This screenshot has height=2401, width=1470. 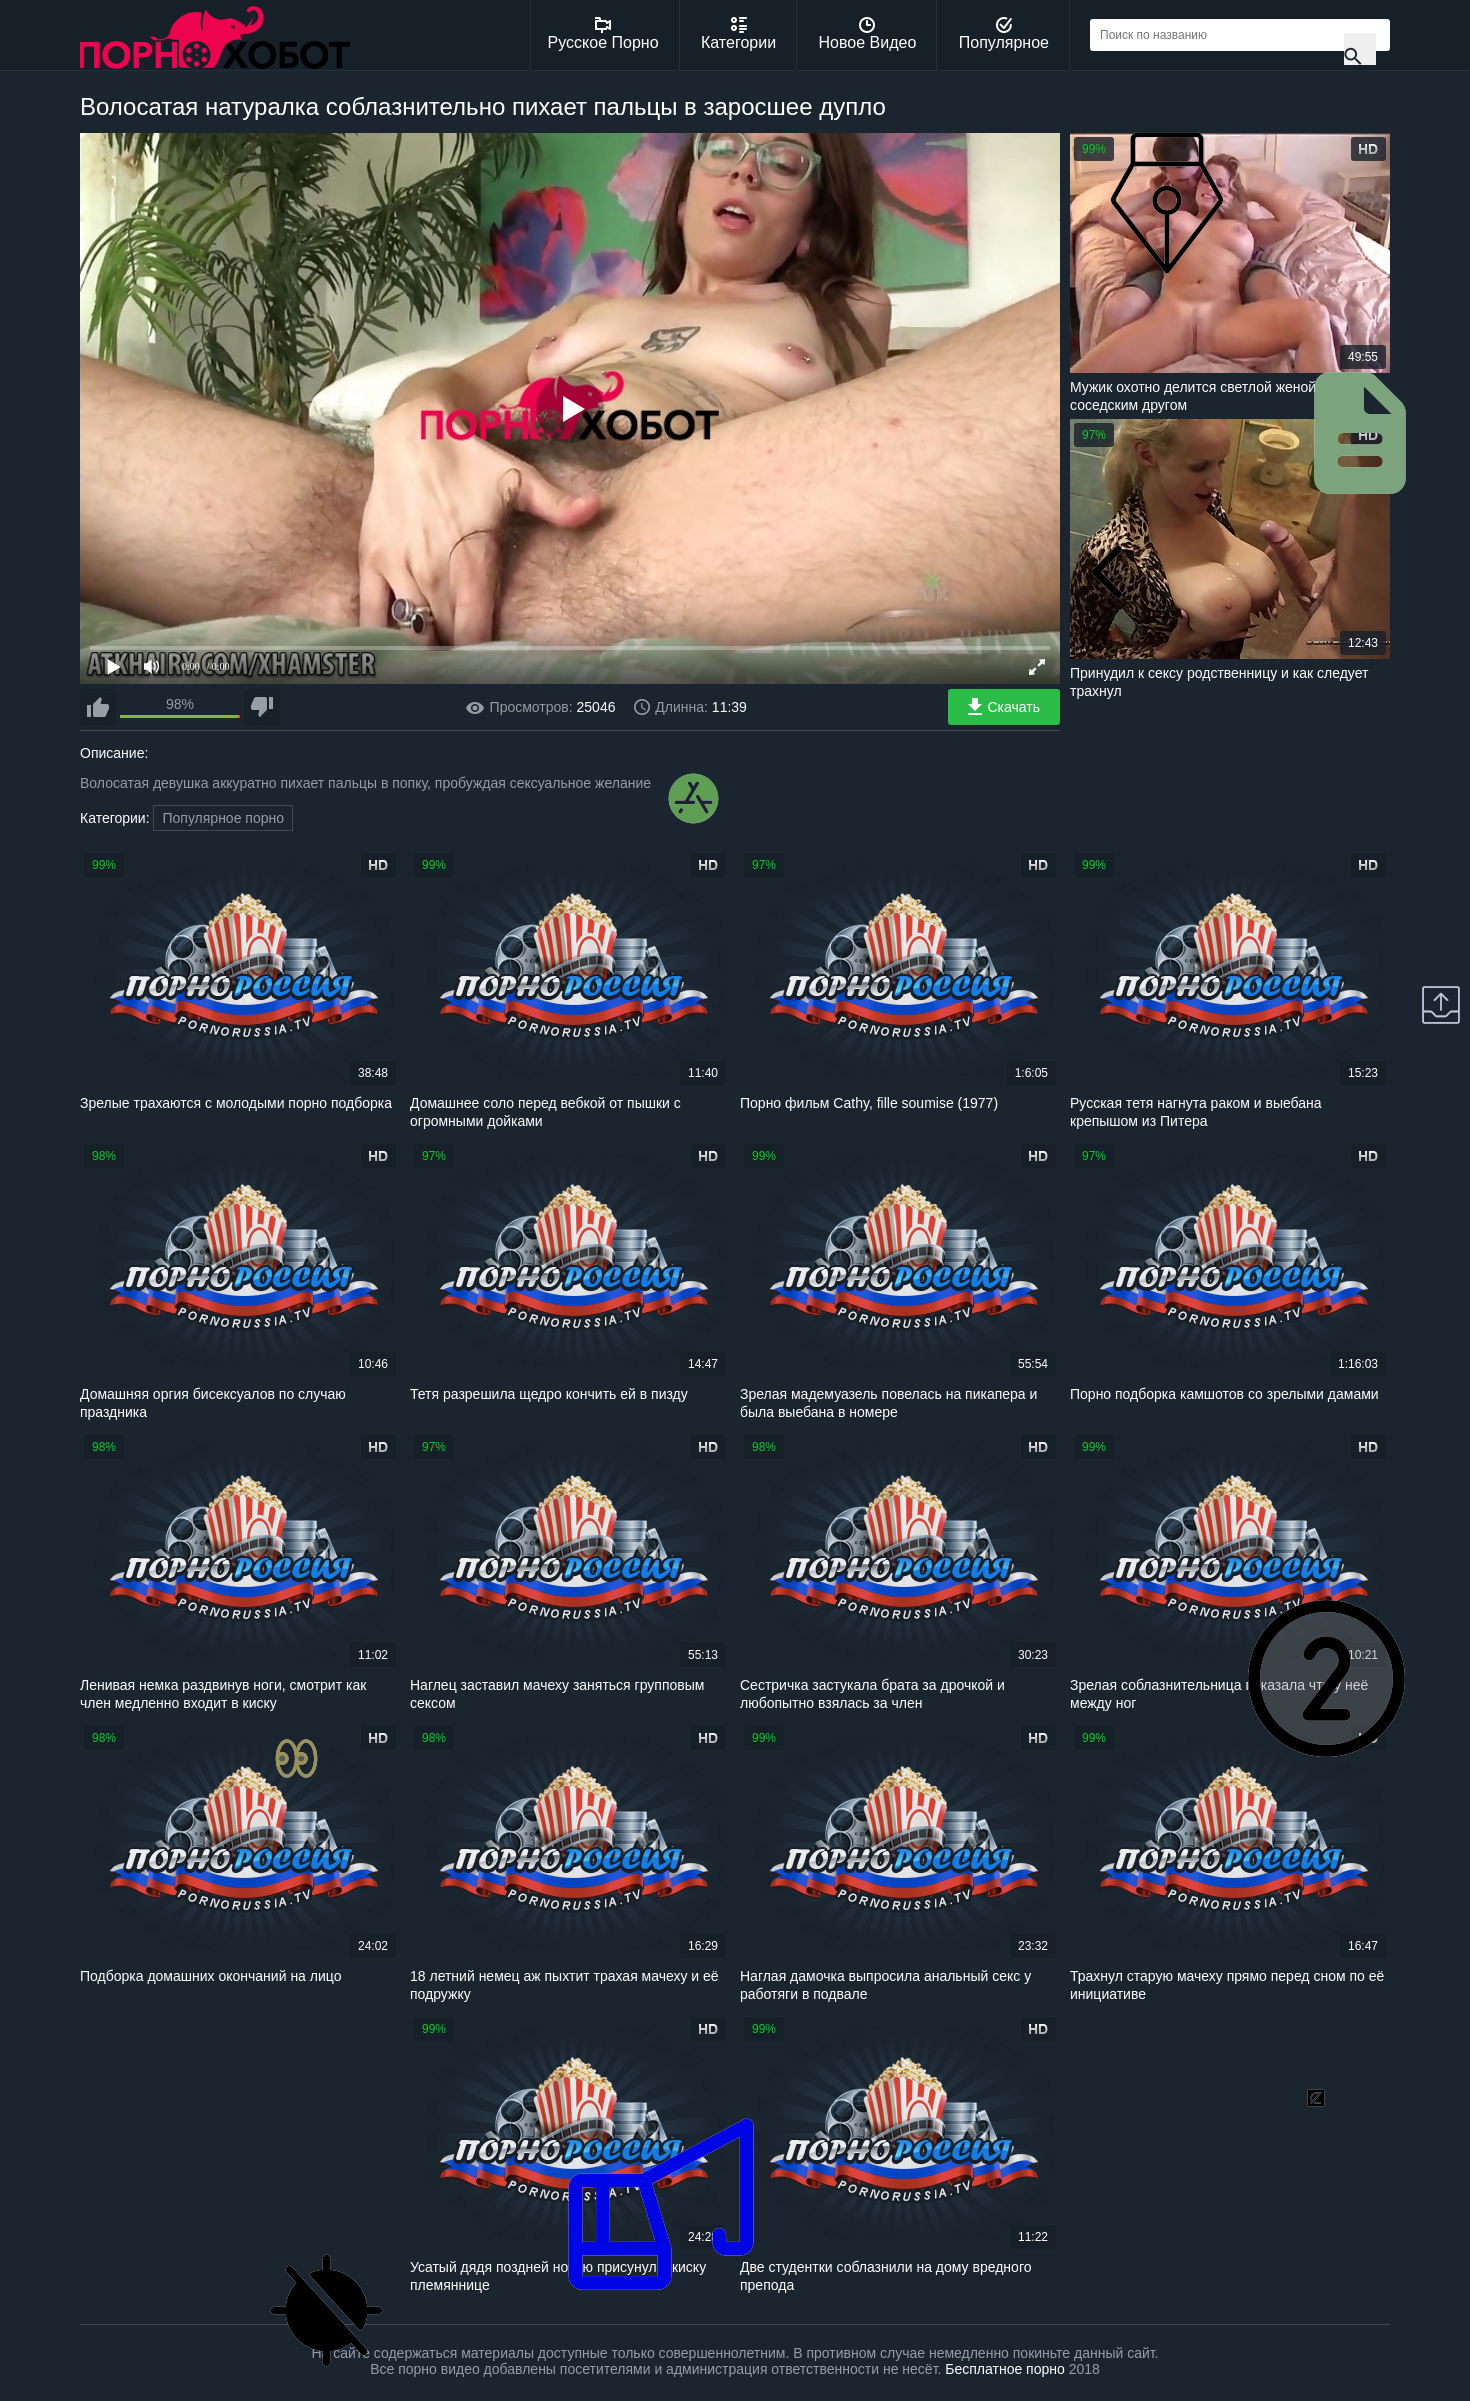 I want to click on view who has seen your content, so click(x=296, y=1758).